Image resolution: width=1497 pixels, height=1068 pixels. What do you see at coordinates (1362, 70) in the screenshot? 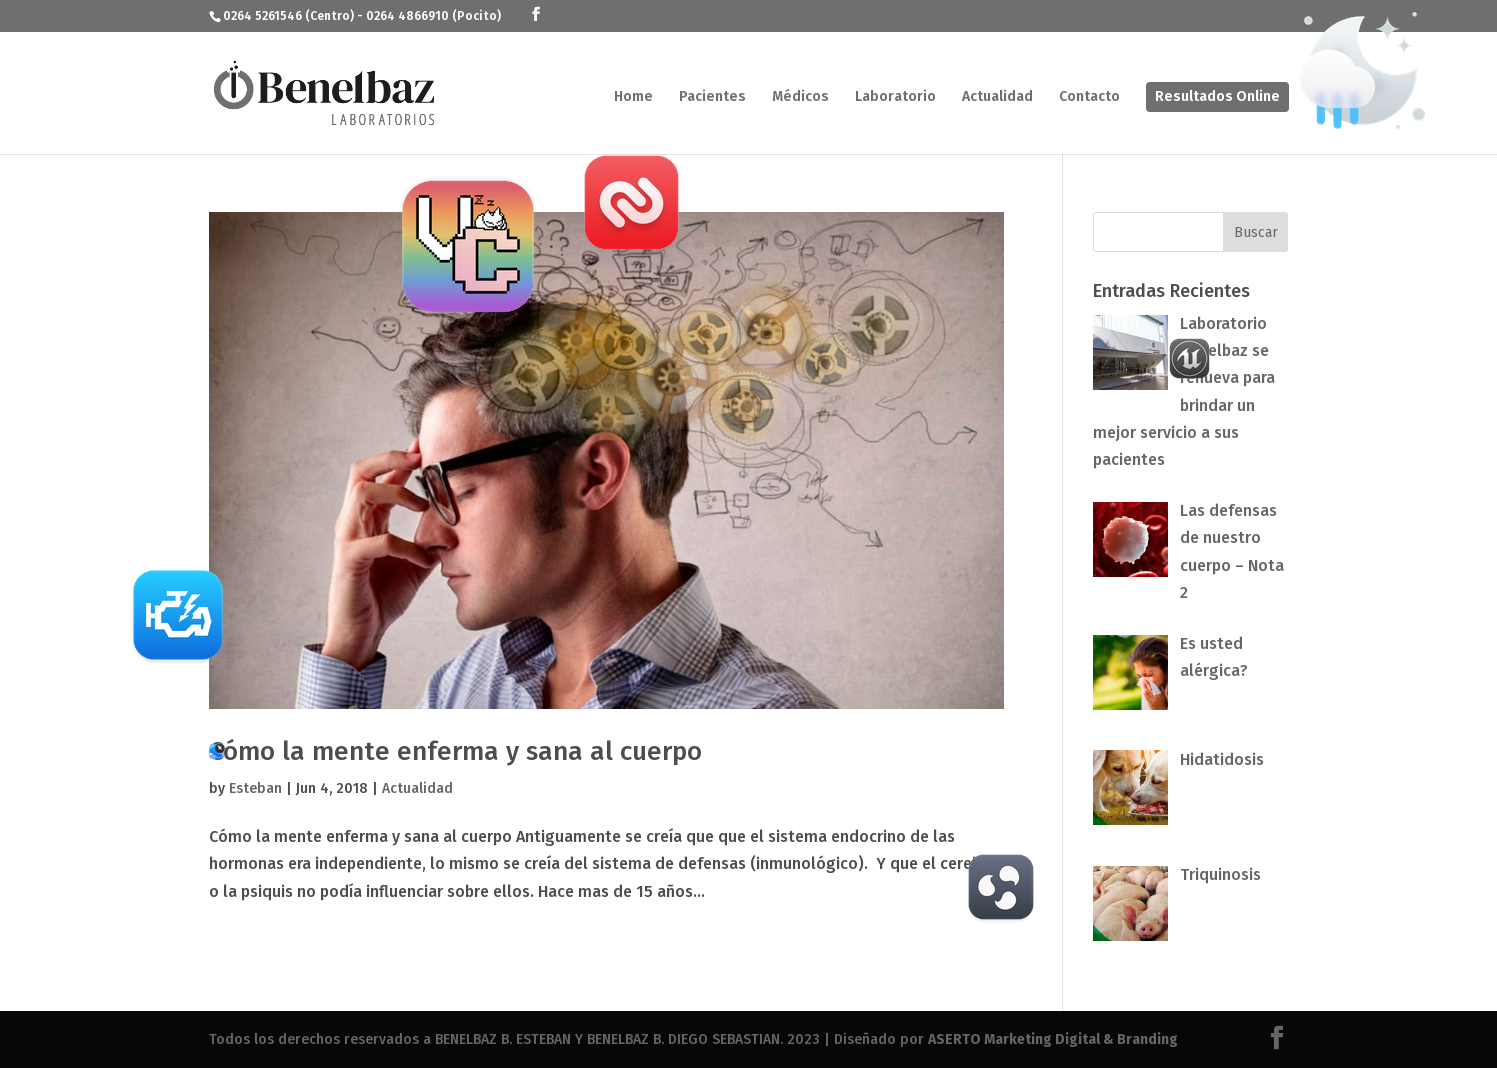
I see `indicates nighttime rain or showers in weather forecast` at bounding box center [1362, 70].